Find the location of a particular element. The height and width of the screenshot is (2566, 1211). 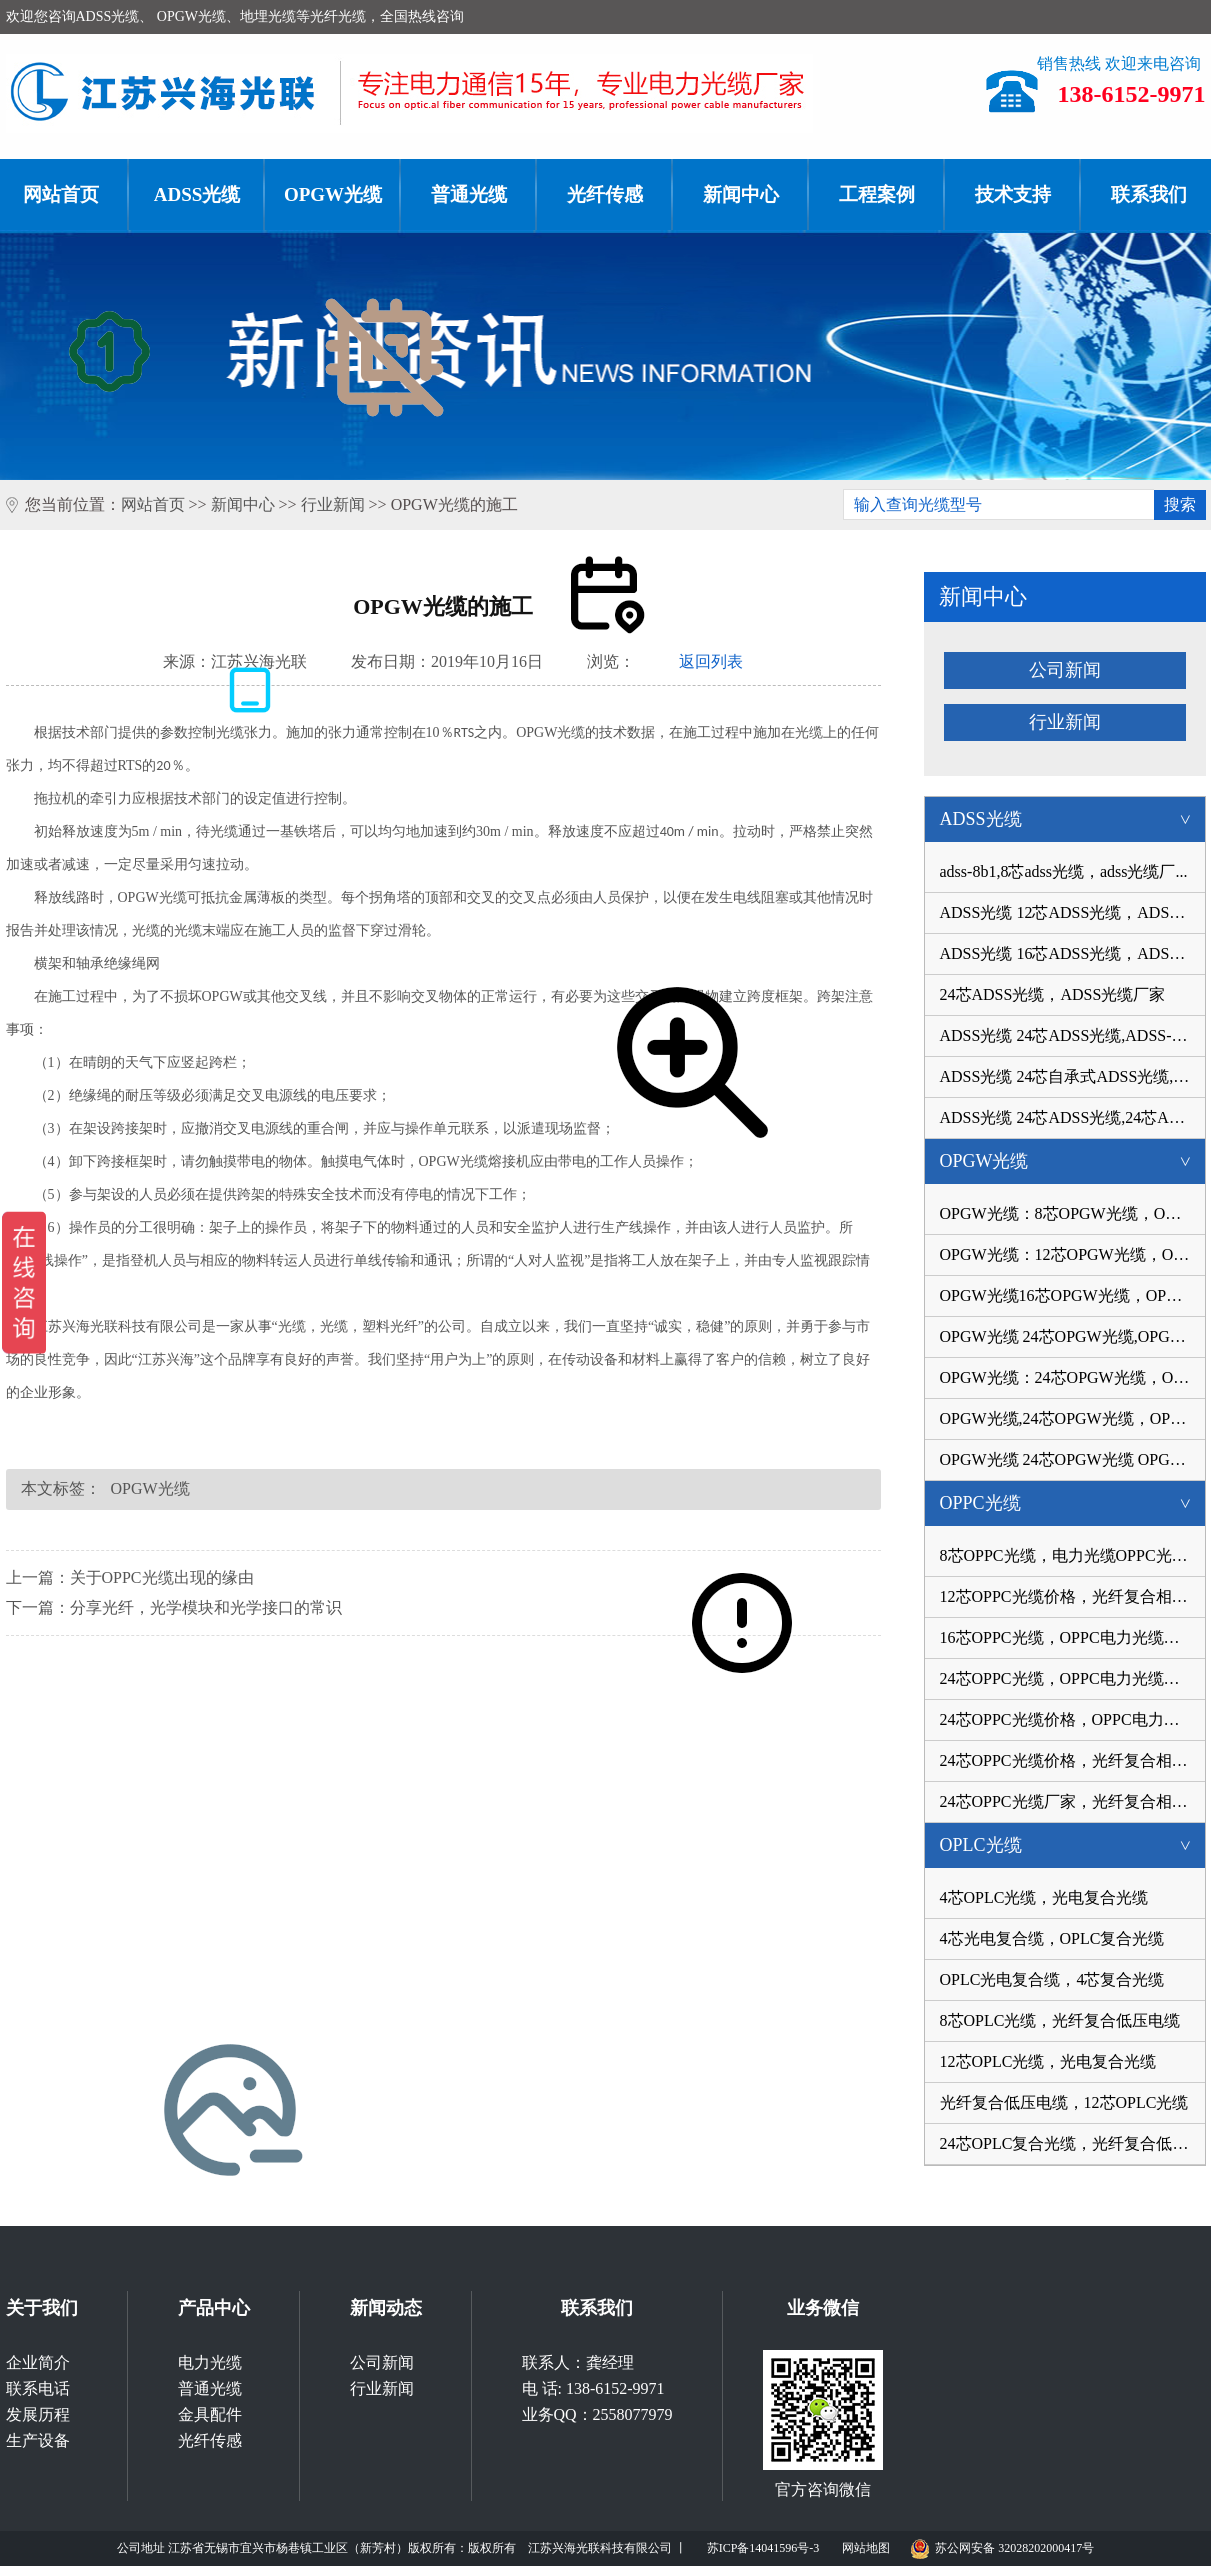

remove a photo from your collection is located at coordinates (230, 2110).